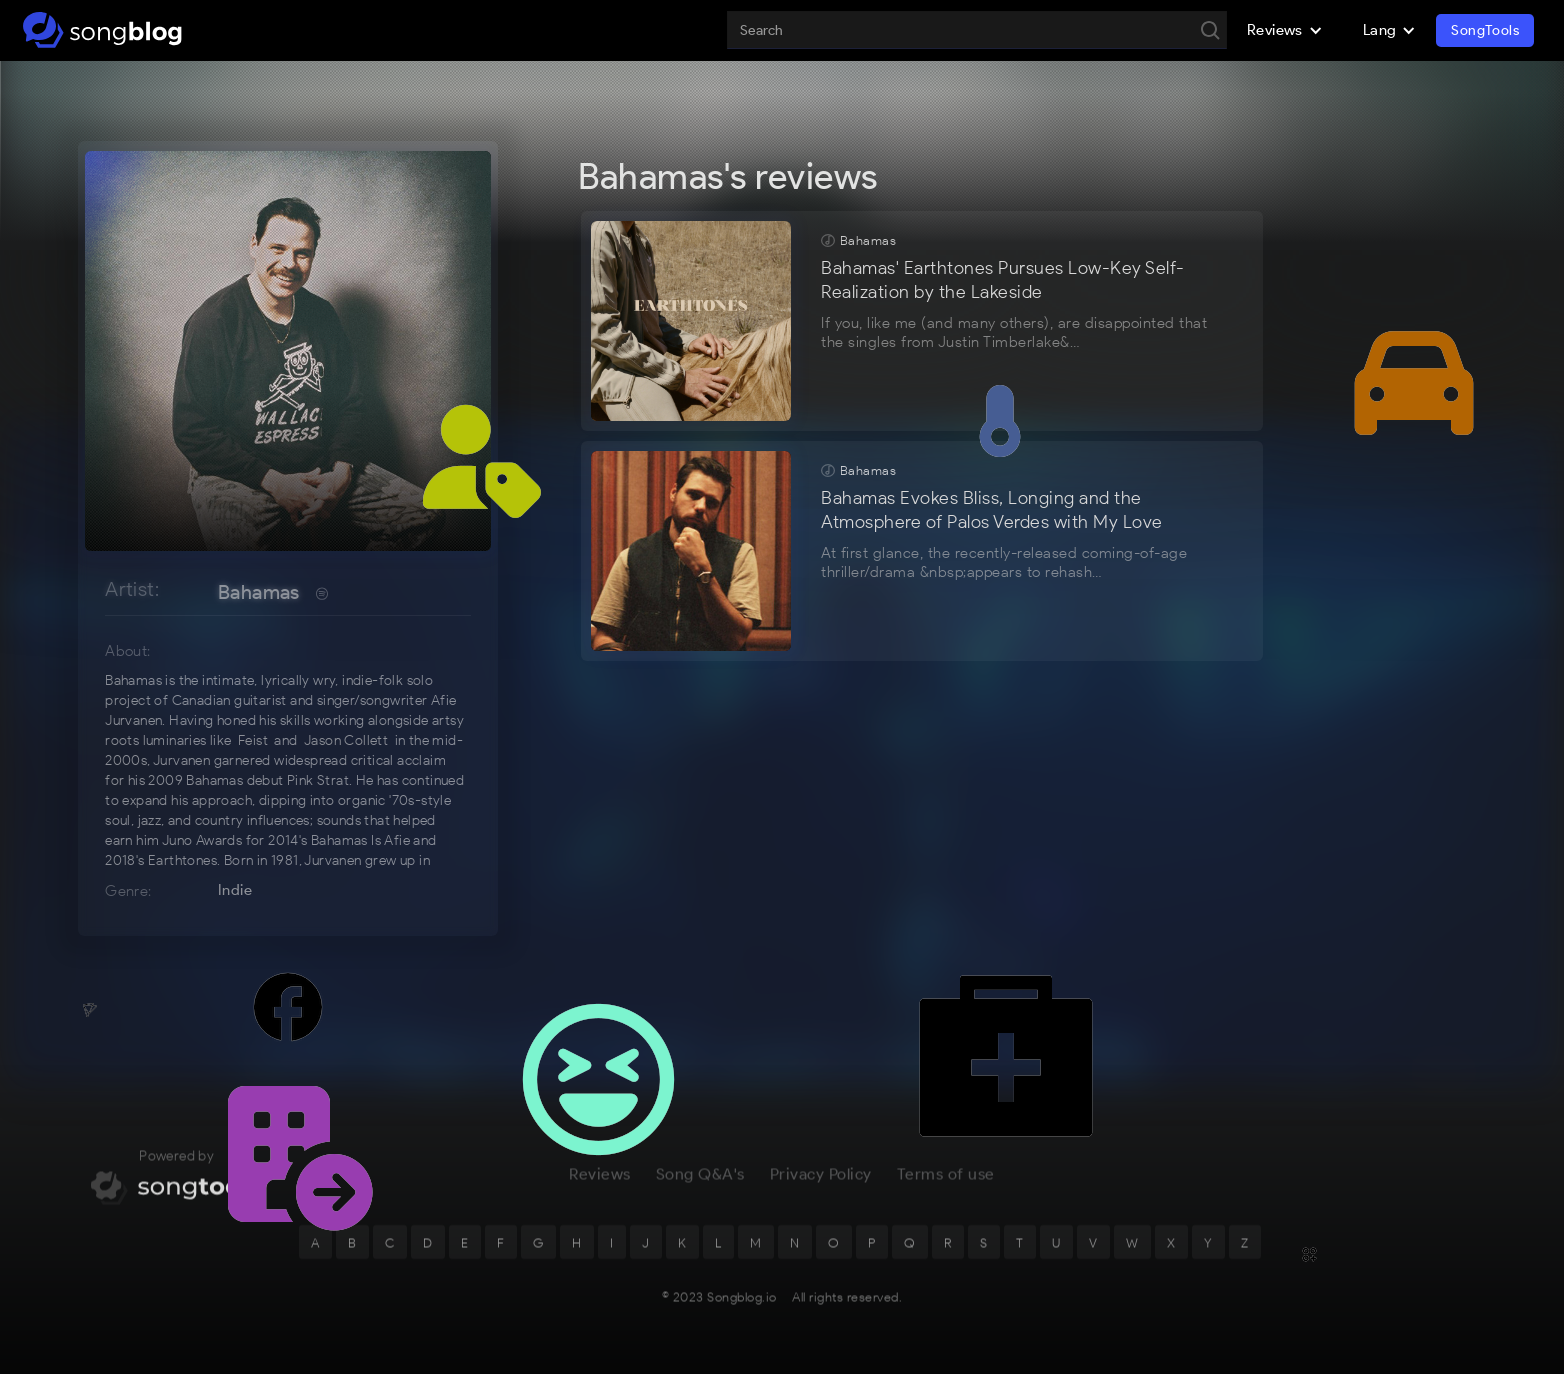 The height and width of the screenshot is (1374, 1564). I want to click on react with a laughing emoji, so click(598, 1079).